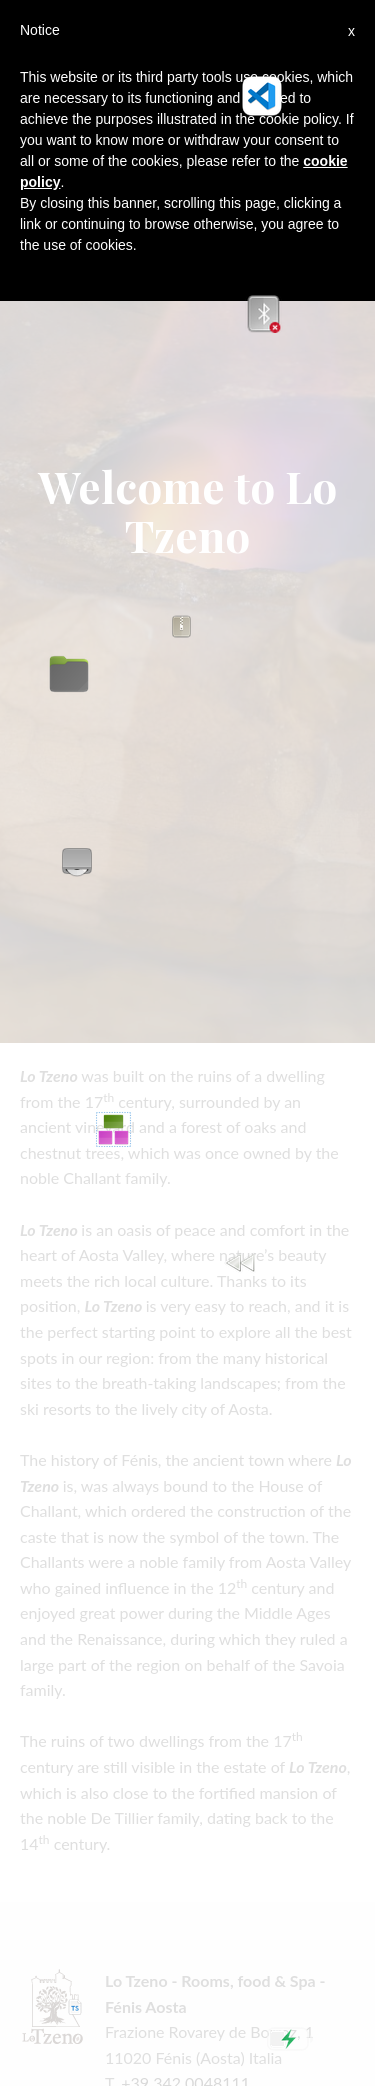 The image size is (375, 2086). Describe the element at coordinates (263, 313) in the screenshot. I see `indicates bluetooth is disabled` at that location.